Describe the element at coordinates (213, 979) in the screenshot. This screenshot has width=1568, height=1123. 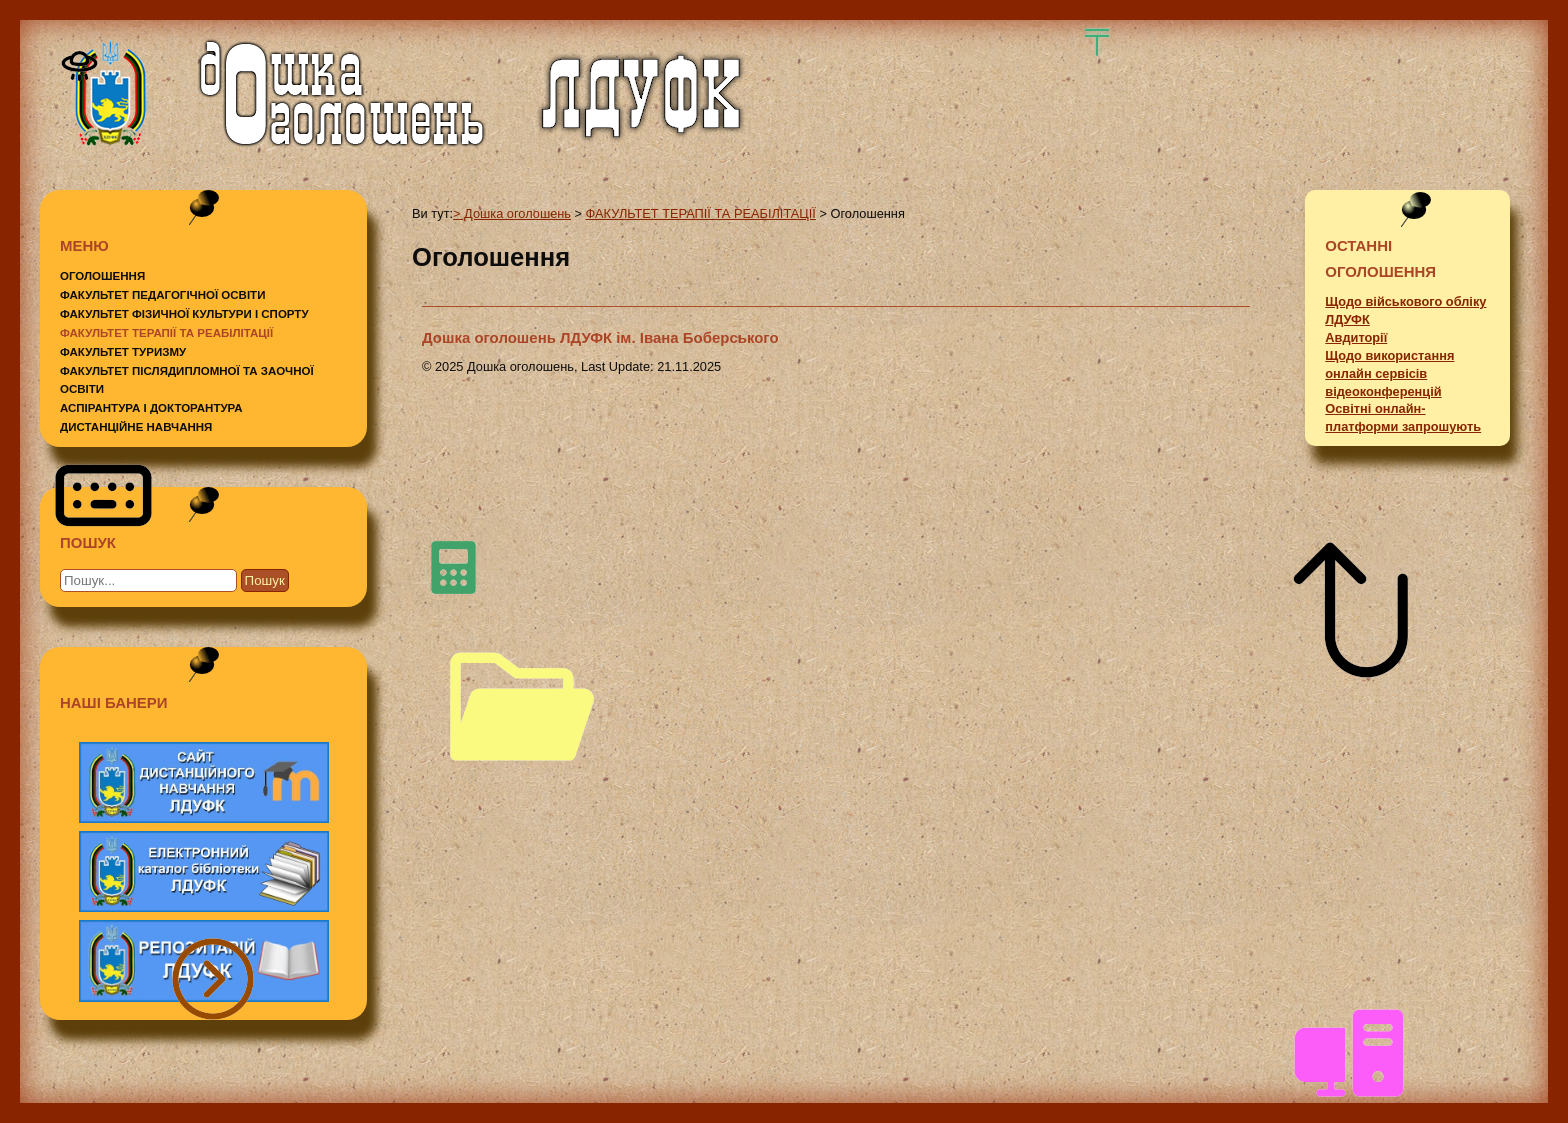
I see `go to next item or page` at that location.